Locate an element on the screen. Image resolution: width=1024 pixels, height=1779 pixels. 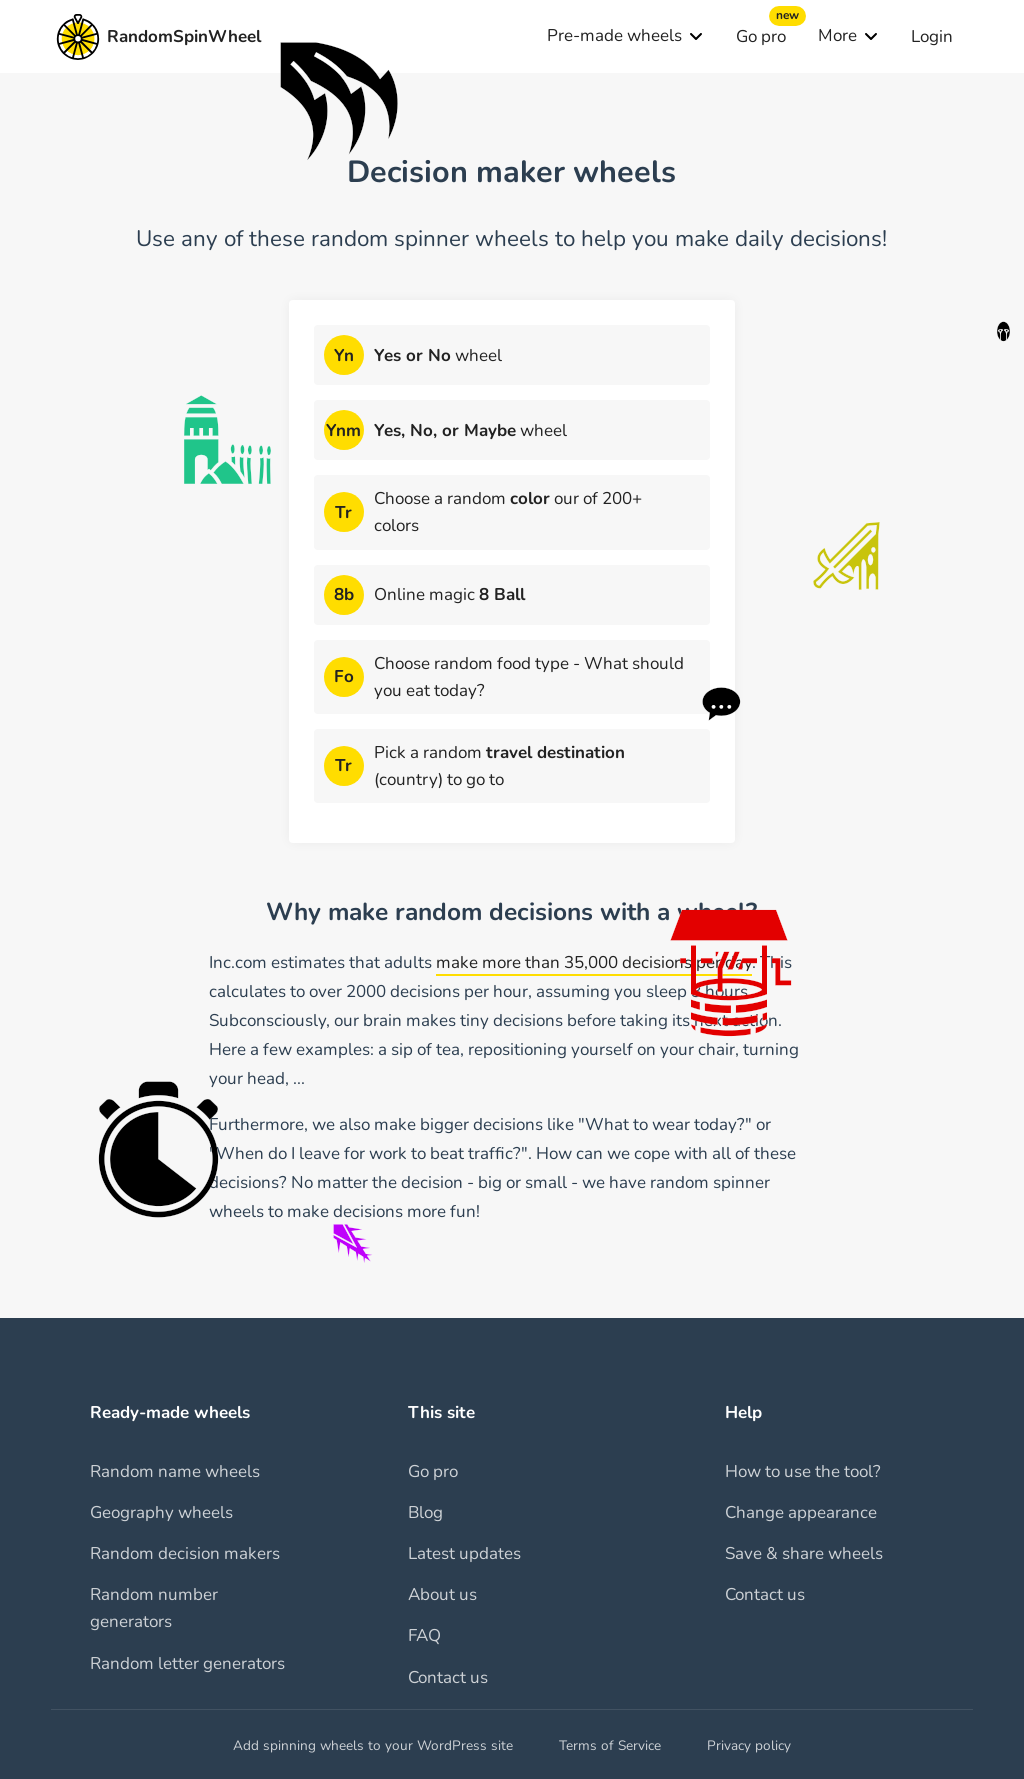
access water or resource collection point is located at coordinates (729, 973).